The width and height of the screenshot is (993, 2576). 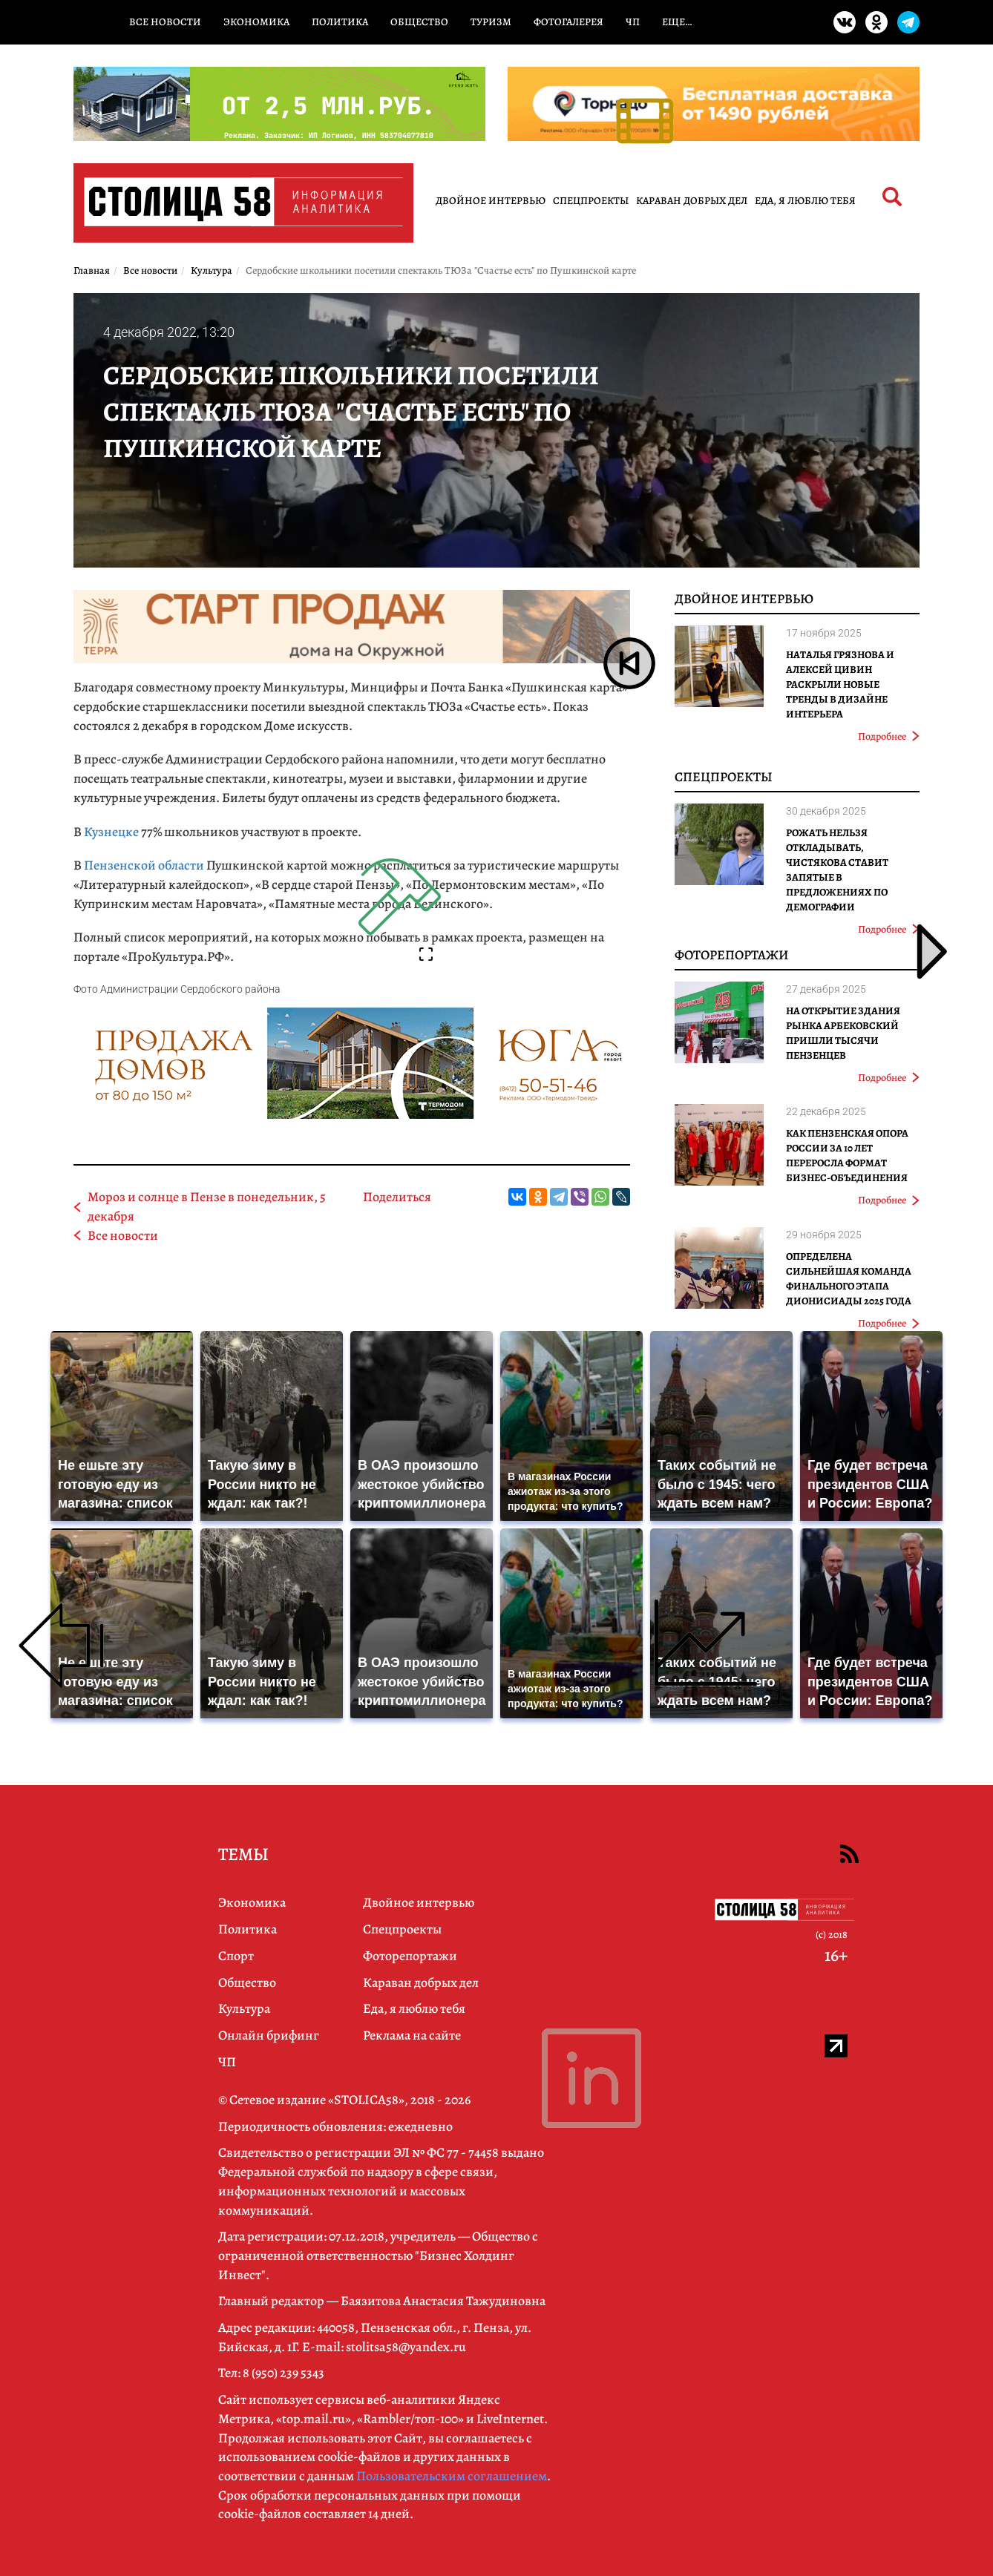 What do you see at coordinates (645, 121) in the screenshot?
I see `access video or film content` at bounding box center [645, 121].